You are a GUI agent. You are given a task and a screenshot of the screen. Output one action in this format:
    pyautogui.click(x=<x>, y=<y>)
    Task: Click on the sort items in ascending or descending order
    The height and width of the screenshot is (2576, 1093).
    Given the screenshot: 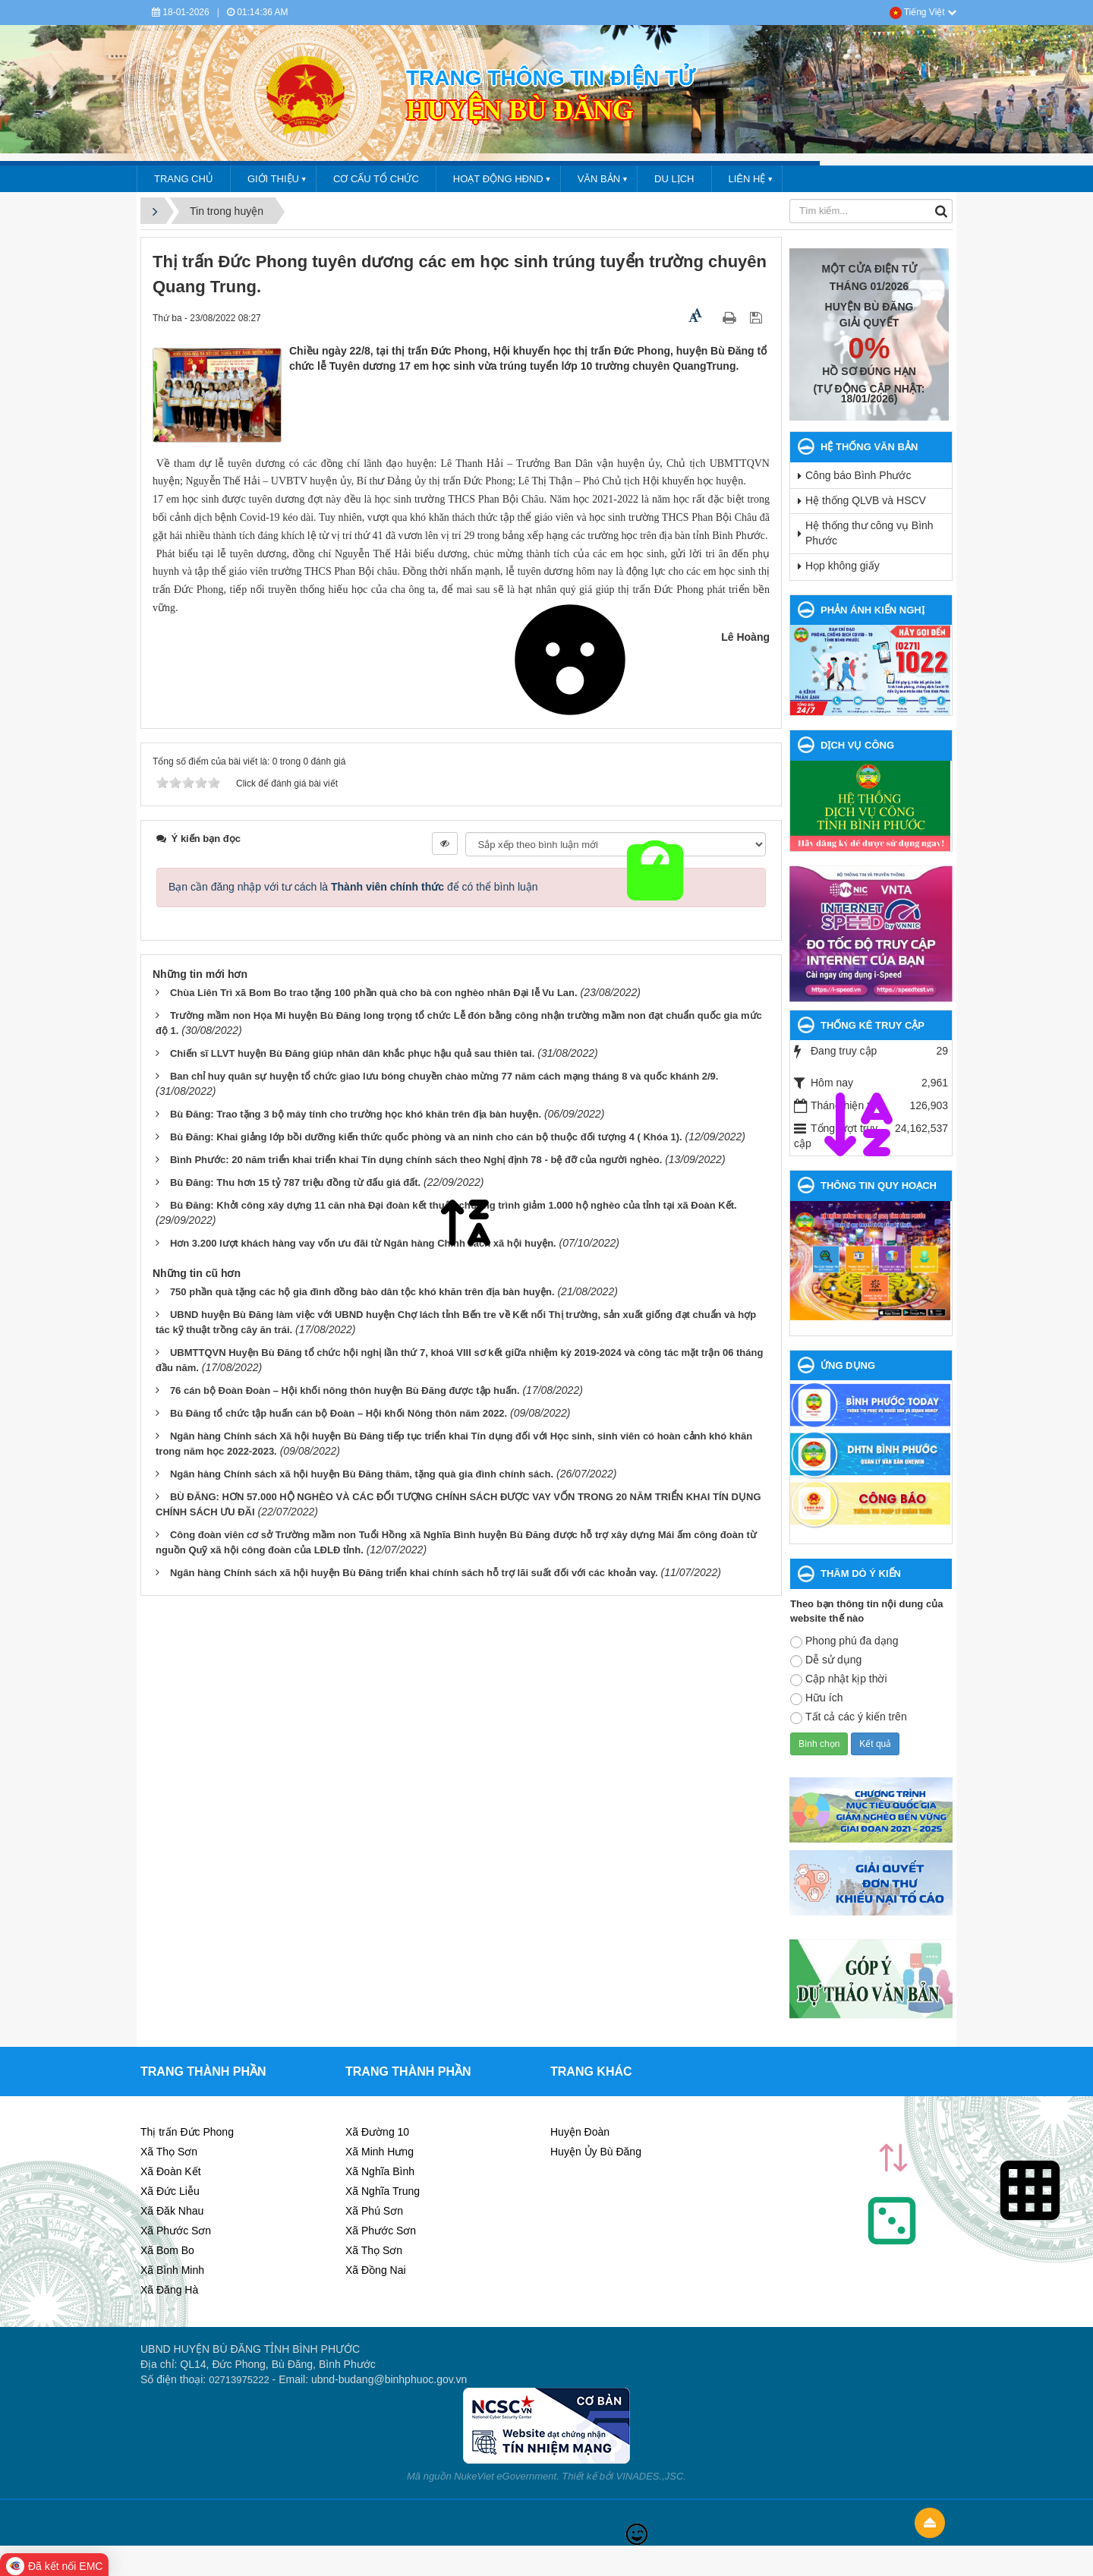 What is the action you would take?
    pyautogui.click(x=893, y=2158)
    